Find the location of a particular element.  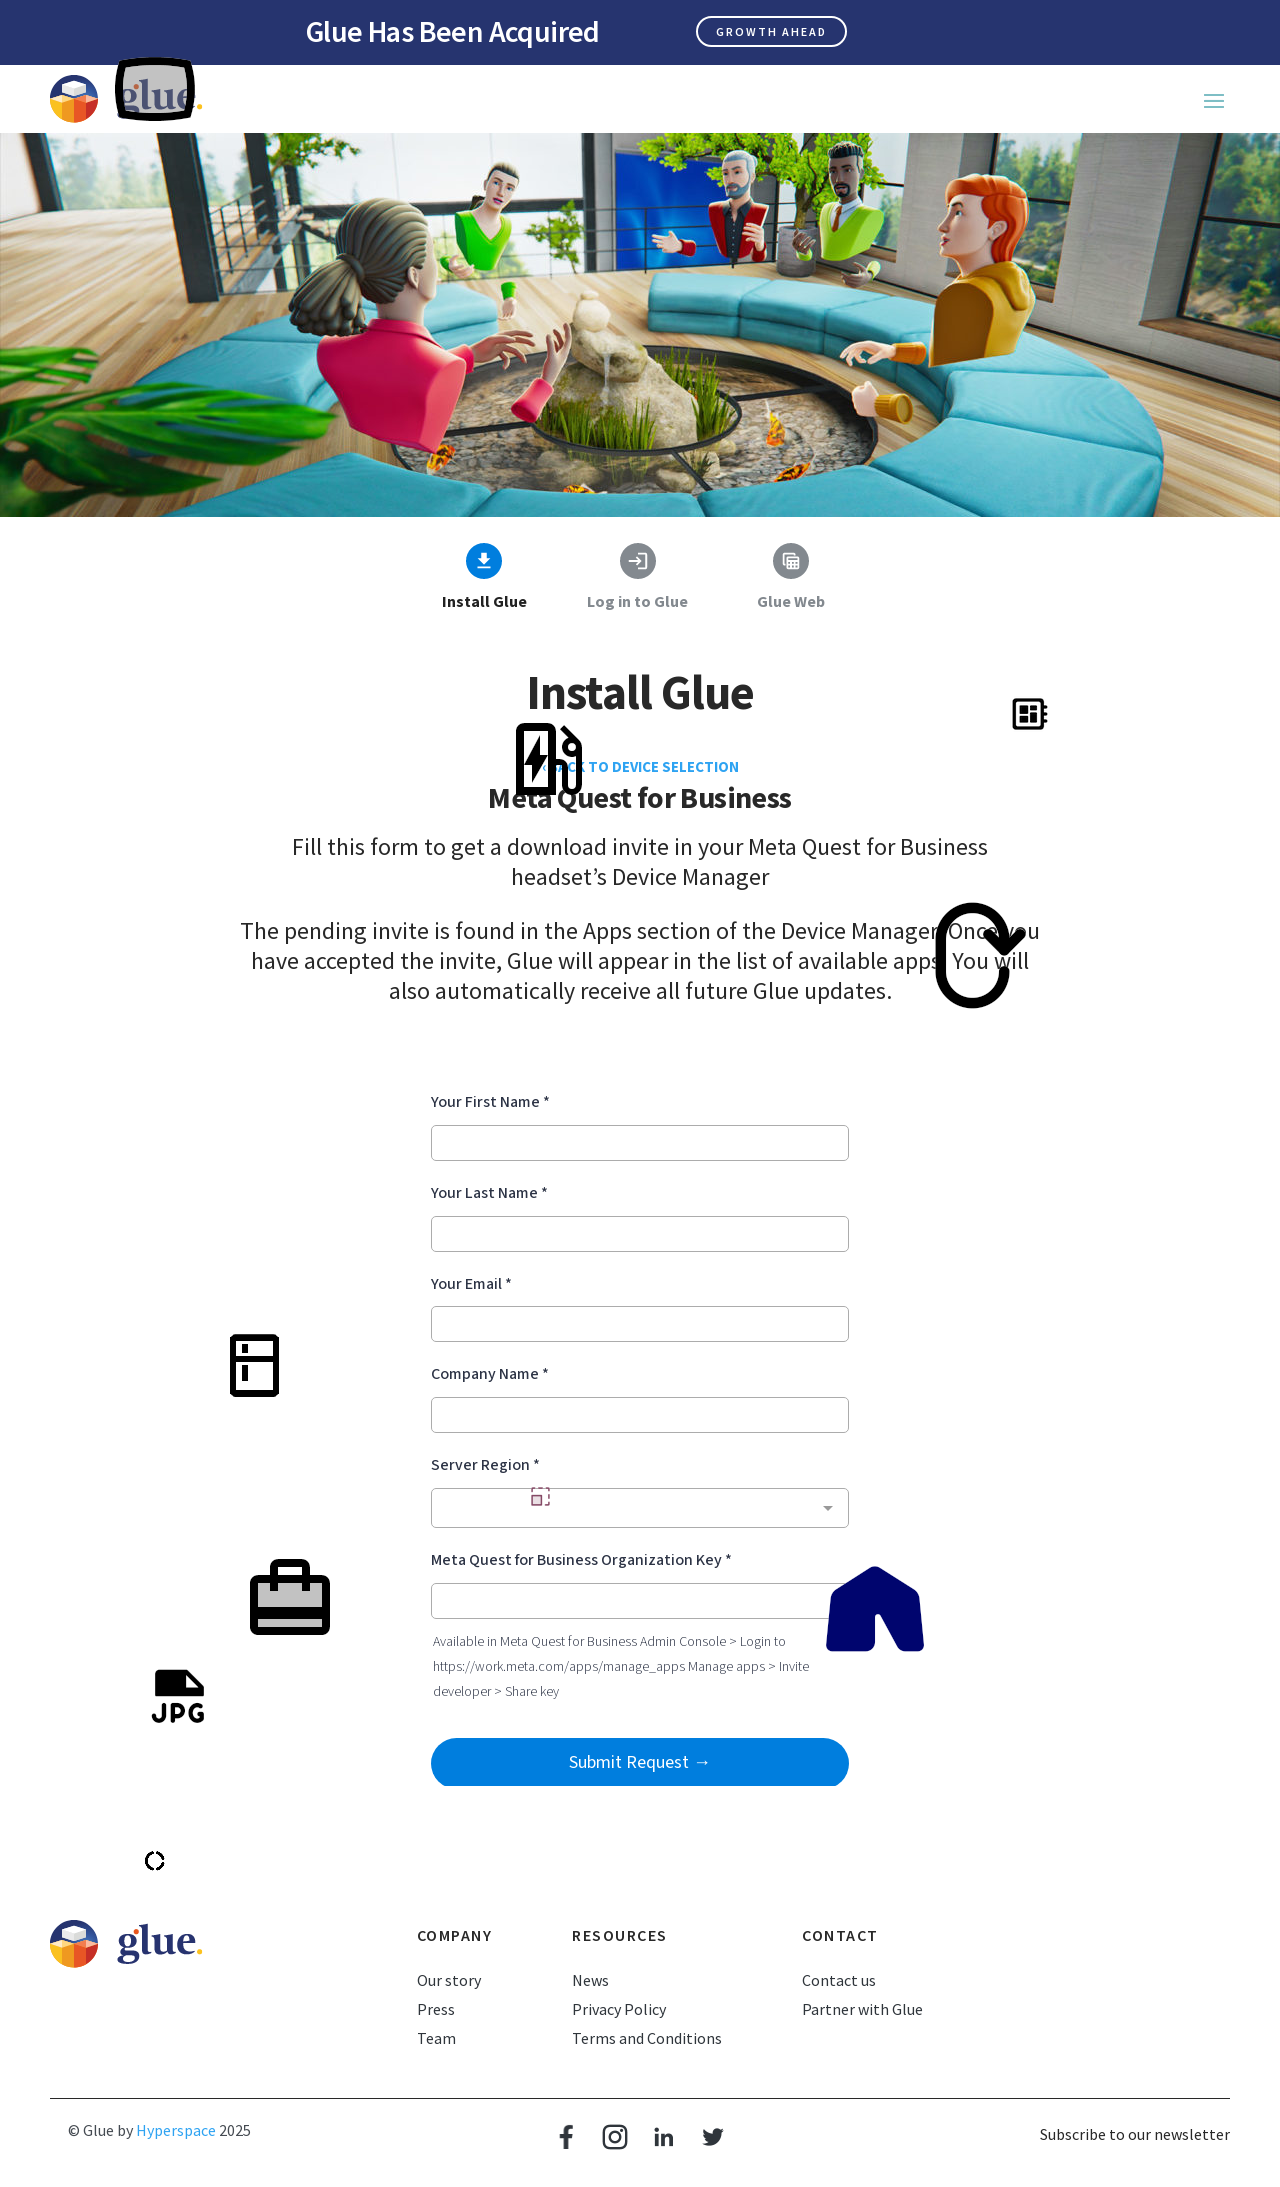

find nearby electric vehicle charging stations is located at coordinates (548, 759).